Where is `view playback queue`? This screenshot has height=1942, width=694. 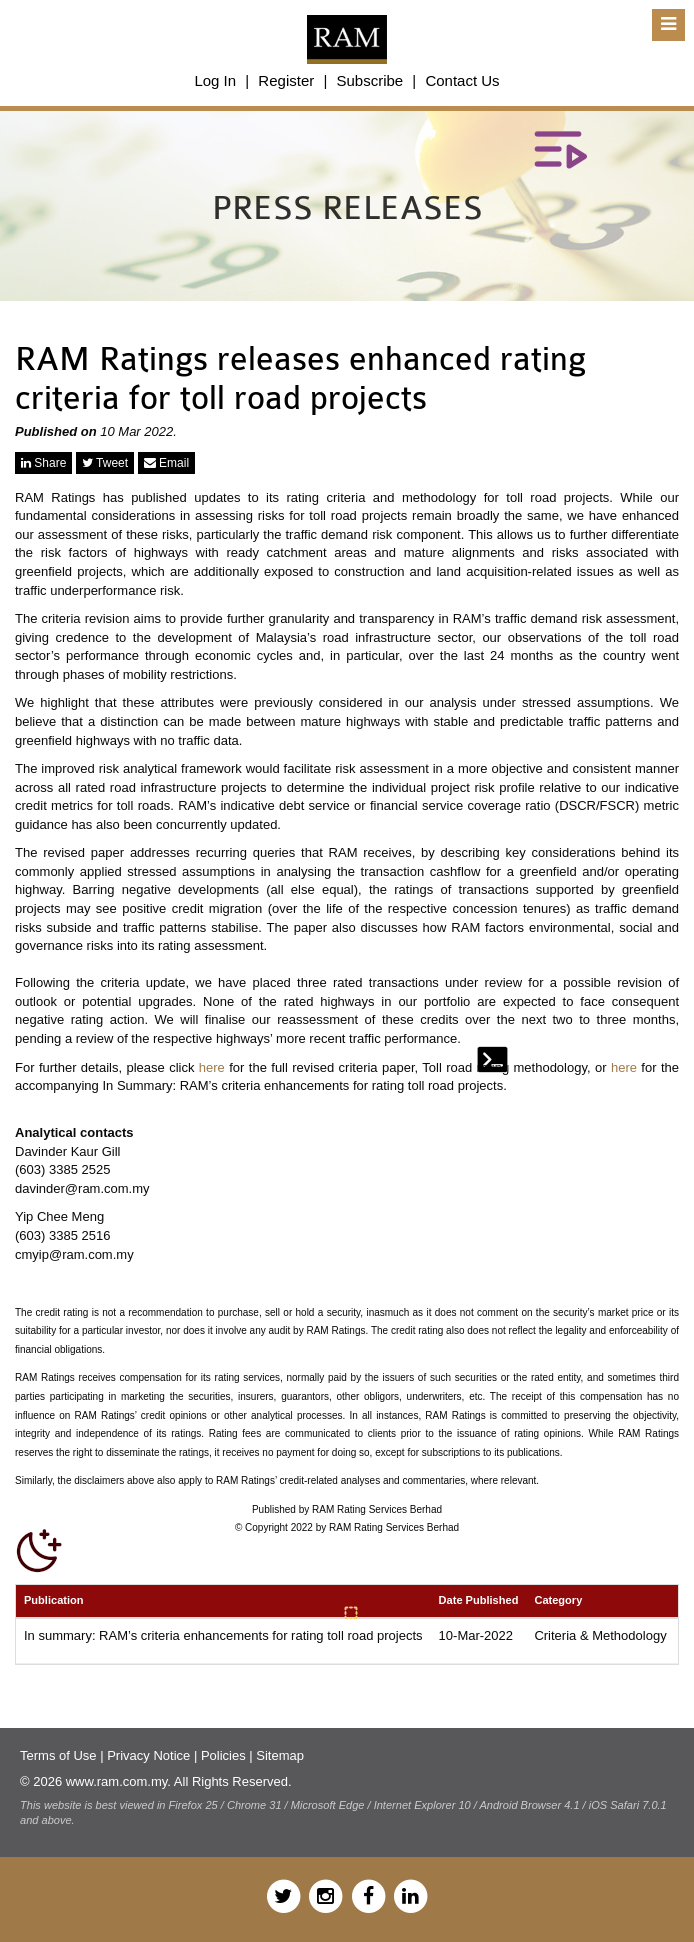
view playback queue is located at coordinates (558, 149).